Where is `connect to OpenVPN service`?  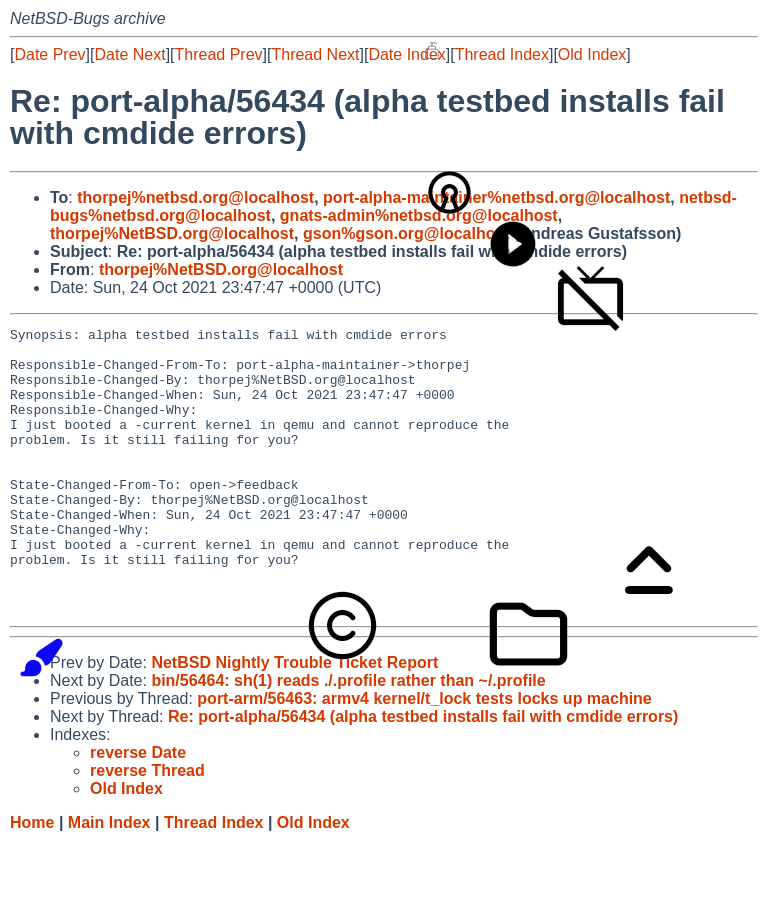 connect to OpenVPN service is located at coordinates (449, 192).